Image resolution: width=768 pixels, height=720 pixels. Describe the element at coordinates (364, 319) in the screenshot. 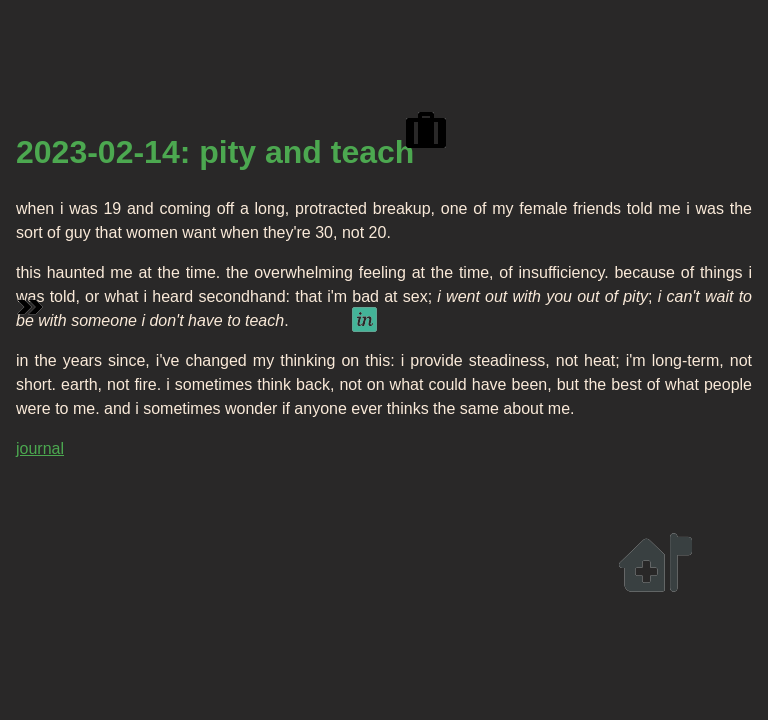

I see `open InVision app` at that location.